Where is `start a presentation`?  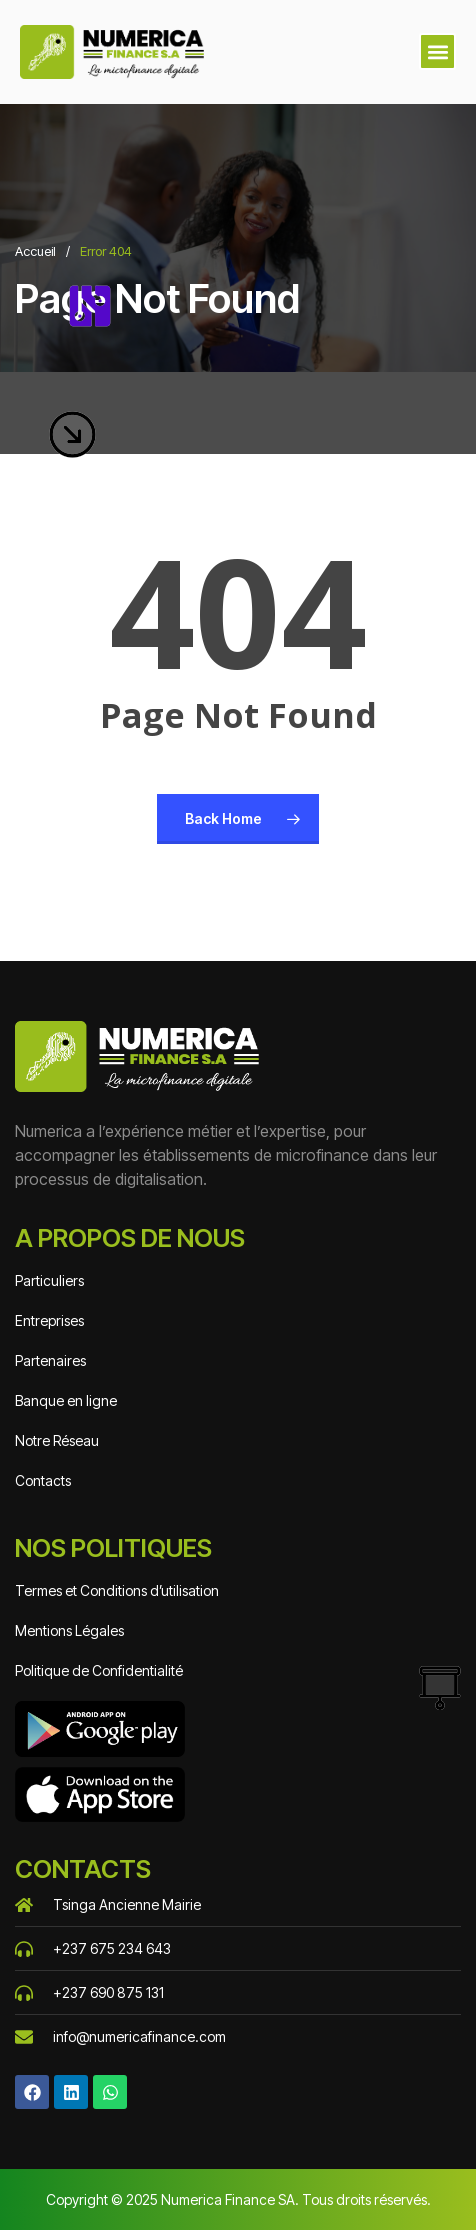
start a presentation is located at coordinates (440, 1685).